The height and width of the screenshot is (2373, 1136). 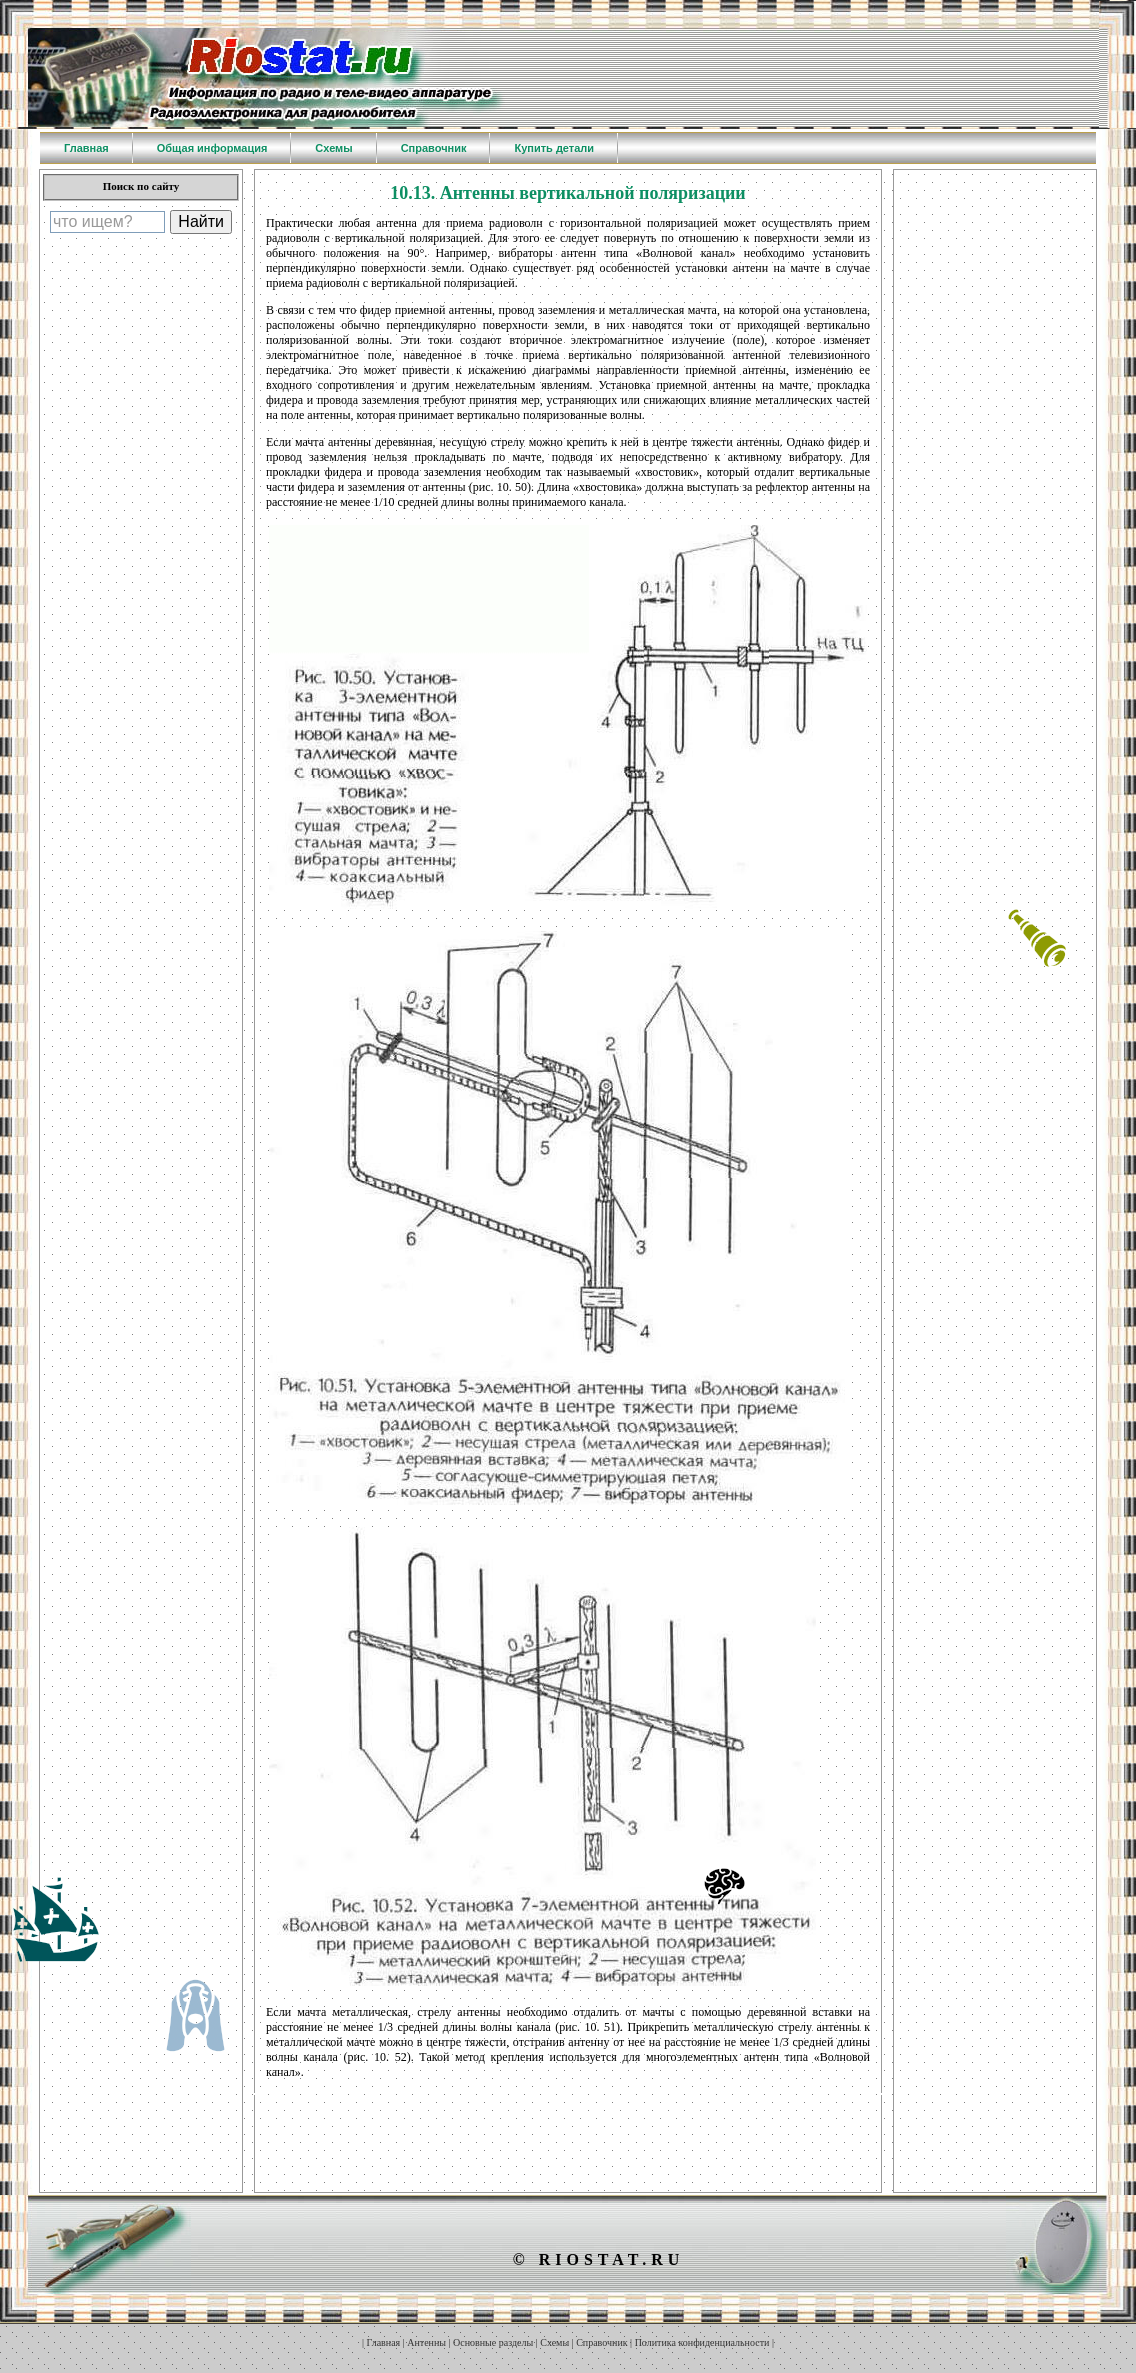 I want to click on search or explore content, so click(x=1037, y=938).